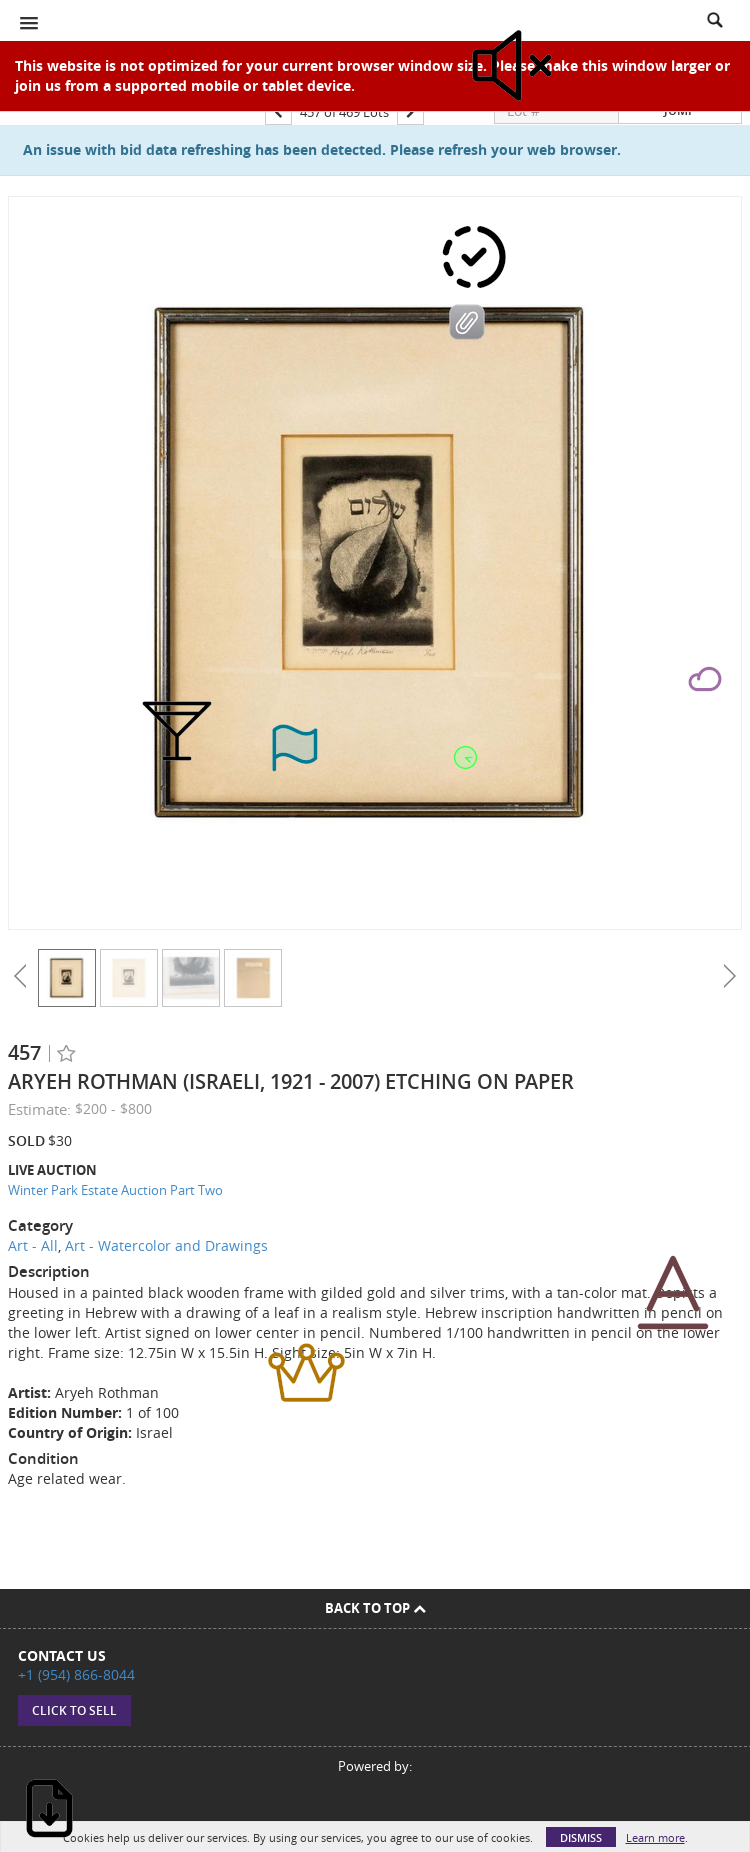 This screenshot has width=750, height=1852. What do you see at coordinates (177, 731) in the screenshot?
I see `browse bar or cocktail menu` at bounding box center [177, 731].